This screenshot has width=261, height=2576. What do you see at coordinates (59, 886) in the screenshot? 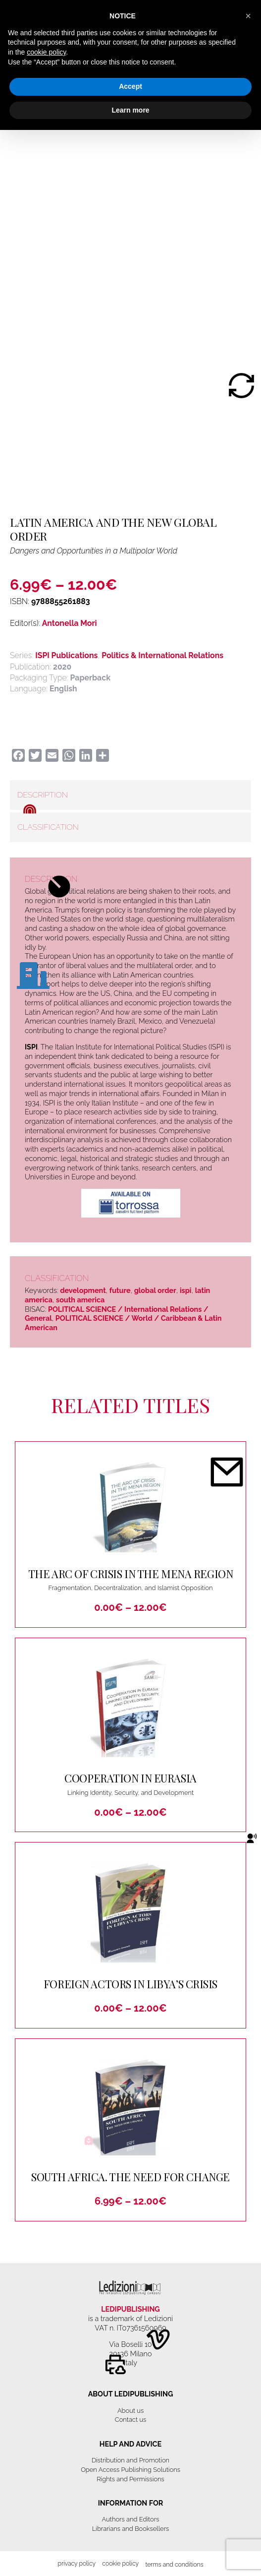
I see `scan a QR code or barcode` at bounding box center [59, 886].